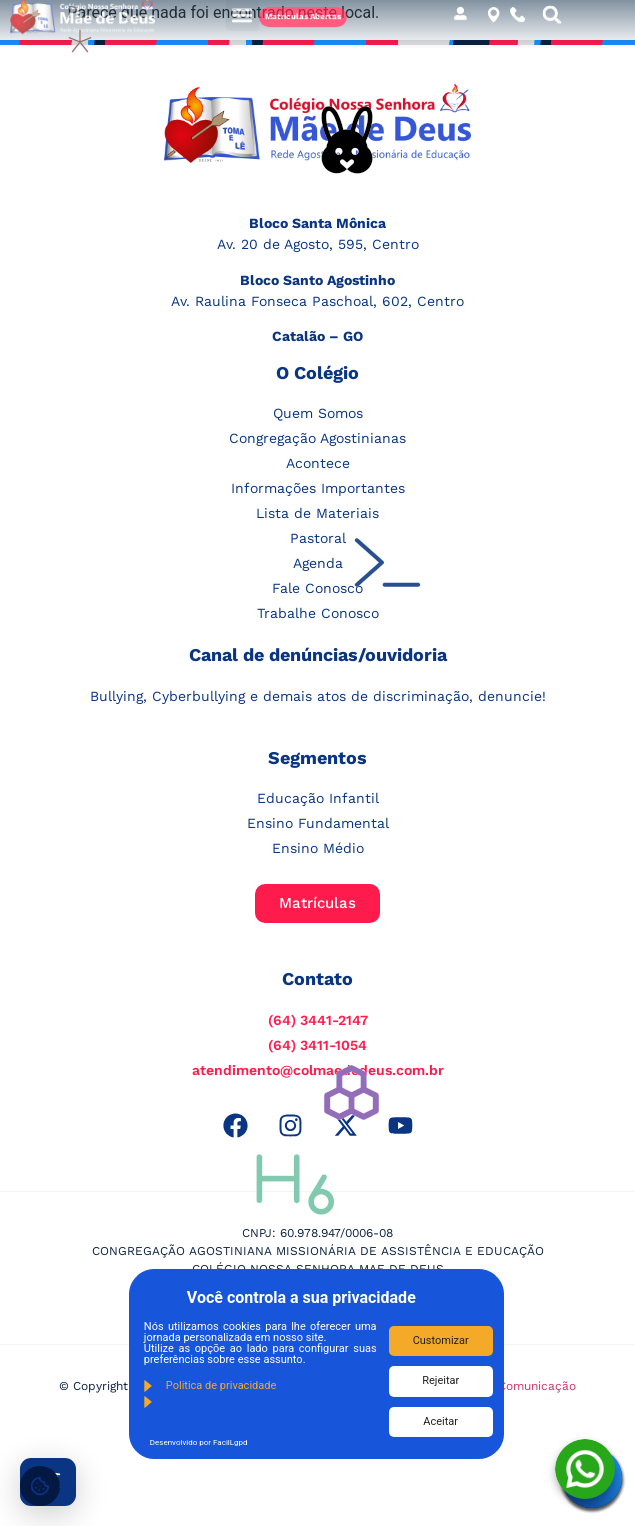  I want to click on format text as heading level 6, so click(291, 1183).